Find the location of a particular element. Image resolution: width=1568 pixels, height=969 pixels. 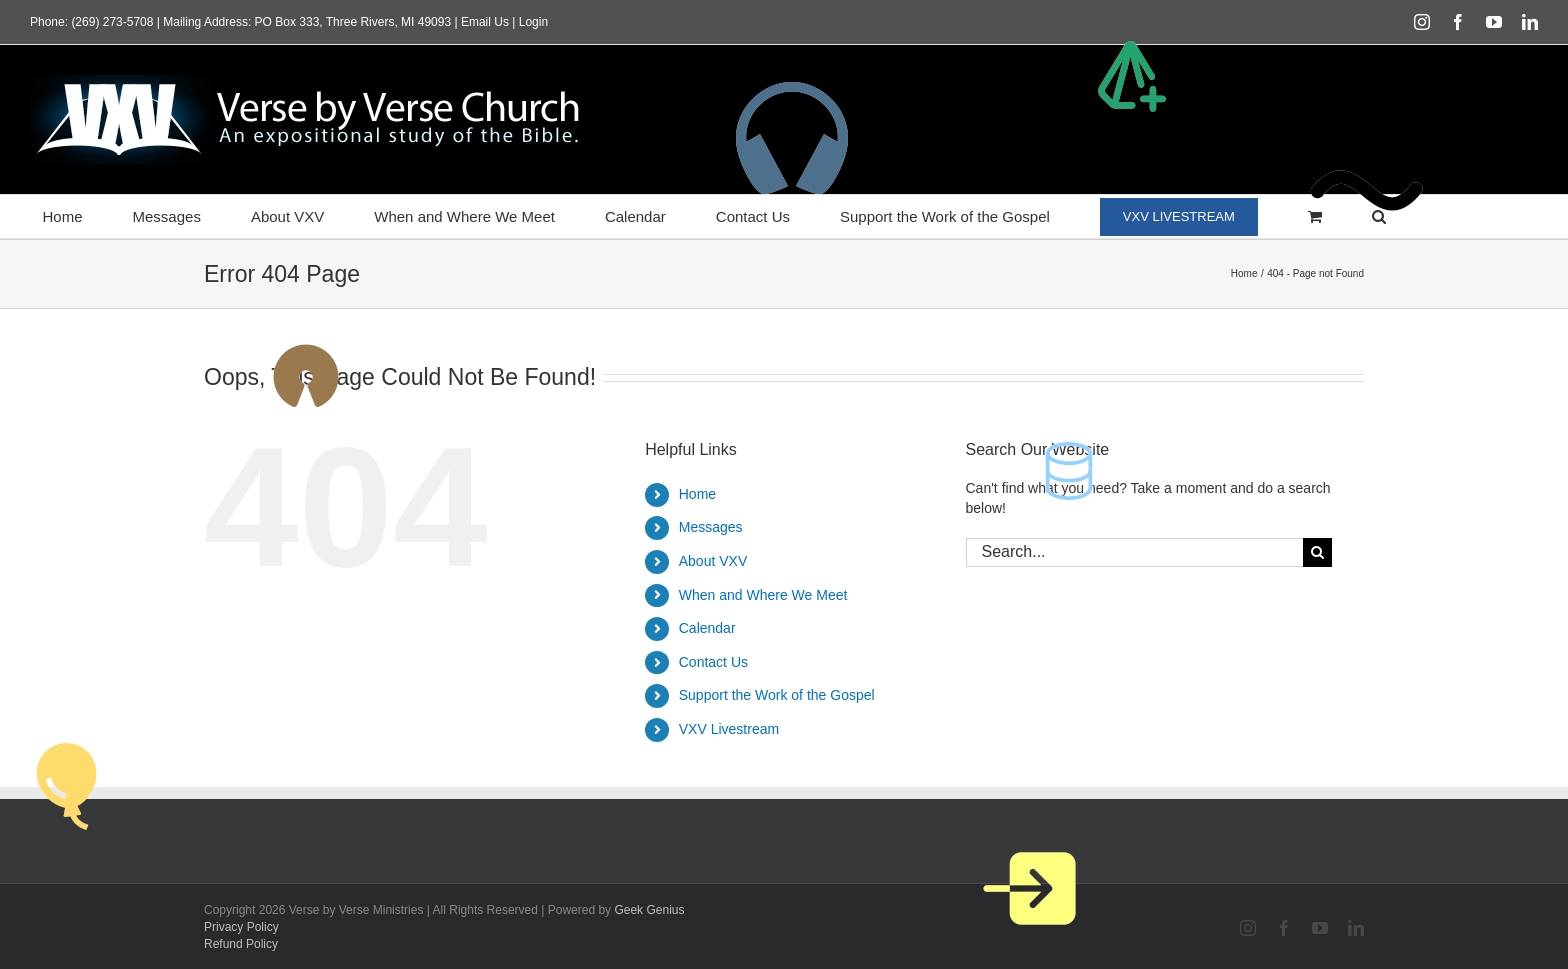

contact customer support is located at coordinates (792, 138).